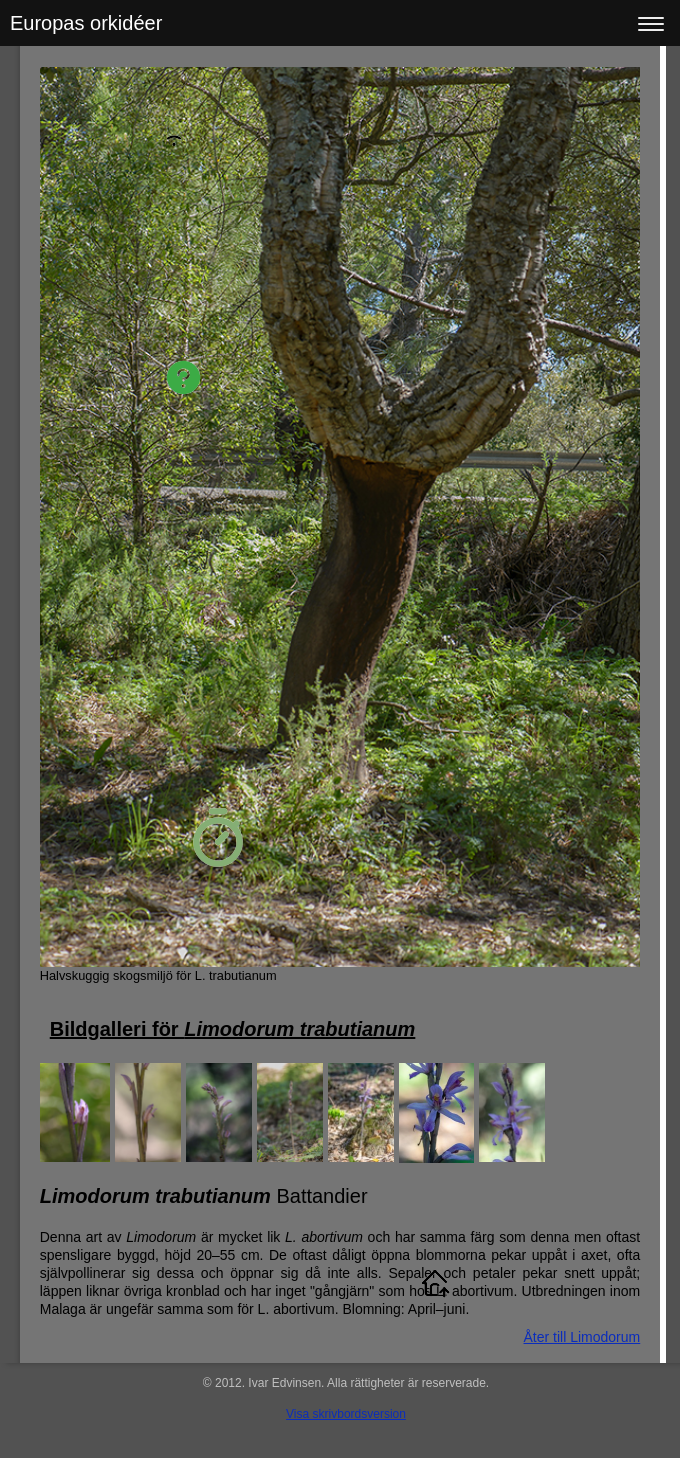 The image size is (680, 1458). Describe the element at coordinates (174, 133) in the screenshot. I see `indicates weak wifi signal strength` at that location.